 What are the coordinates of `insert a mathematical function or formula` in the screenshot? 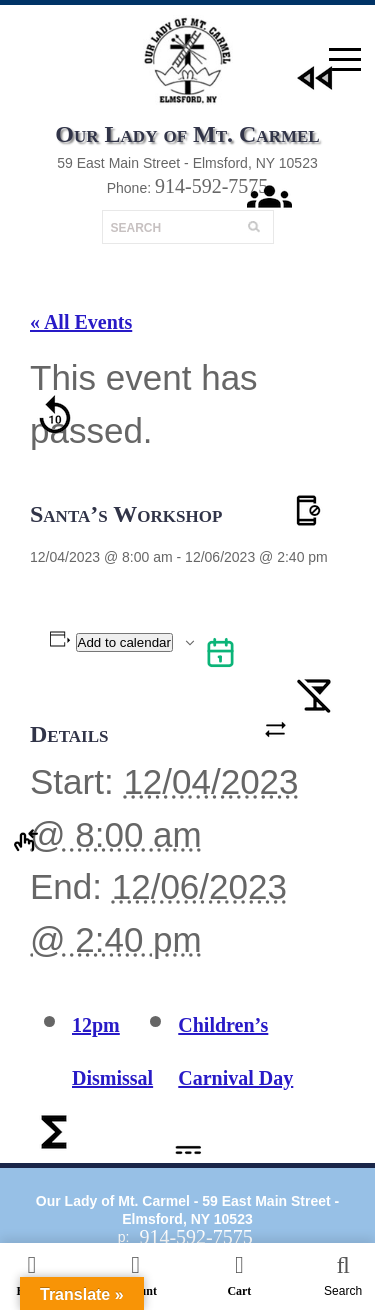 It's located at (54, 1132).